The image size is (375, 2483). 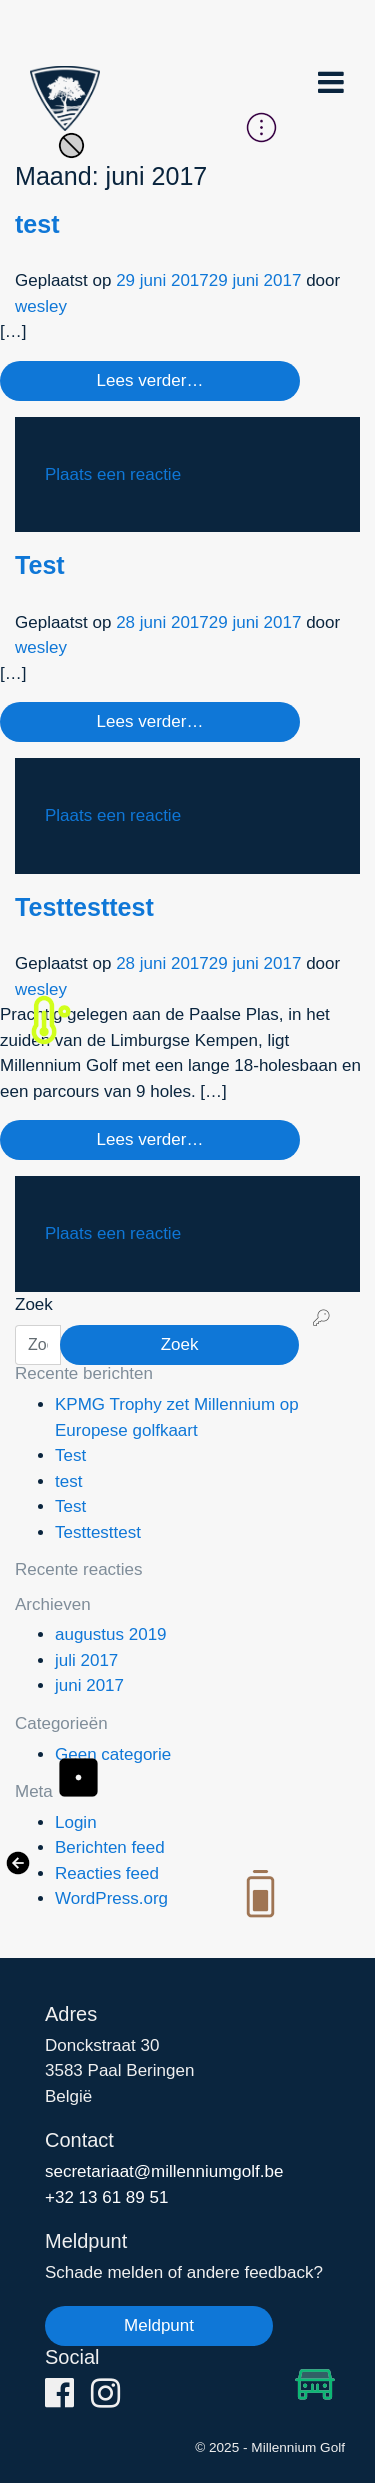 What do you see at coordinates (261, 127) in the screenshot?
I see `open more options menu` at bounding box center [261, 127].